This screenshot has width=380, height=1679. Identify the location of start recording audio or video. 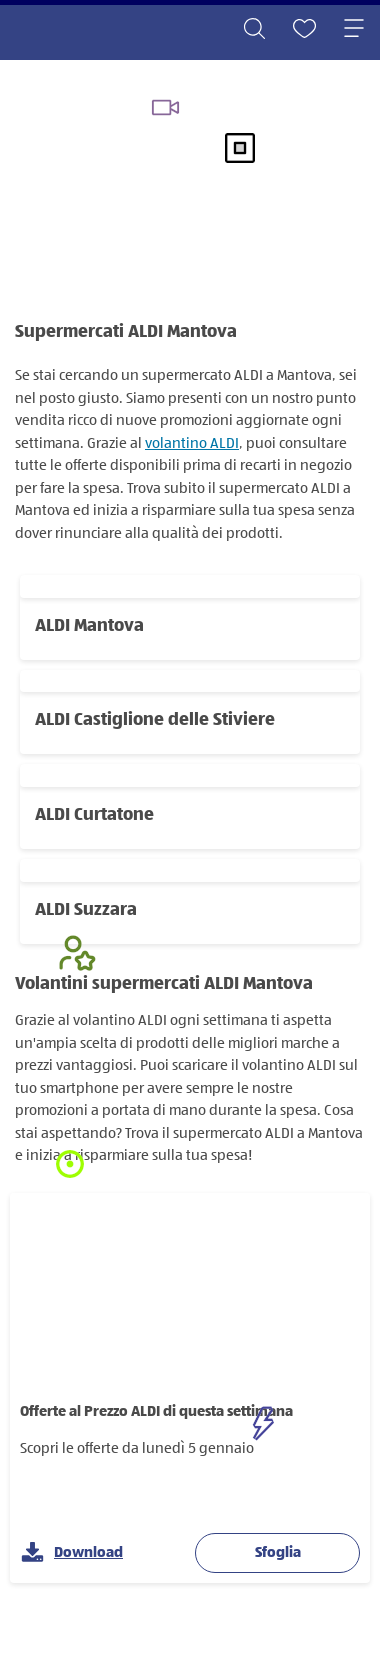
(70, 1164).